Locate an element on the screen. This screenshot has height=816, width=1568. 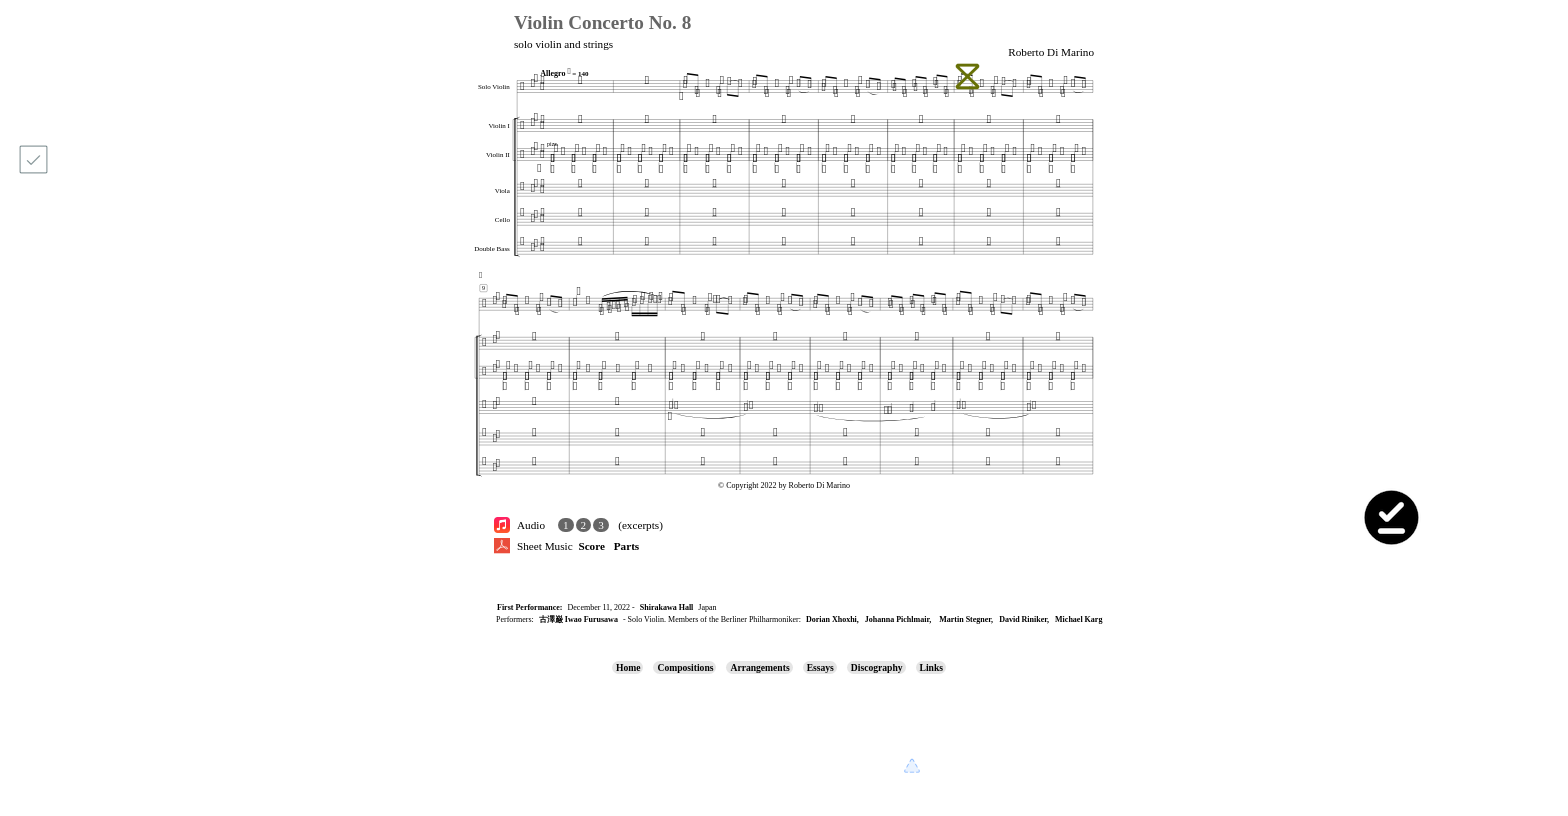
mark task as complete is located at coordinates (33, 159).